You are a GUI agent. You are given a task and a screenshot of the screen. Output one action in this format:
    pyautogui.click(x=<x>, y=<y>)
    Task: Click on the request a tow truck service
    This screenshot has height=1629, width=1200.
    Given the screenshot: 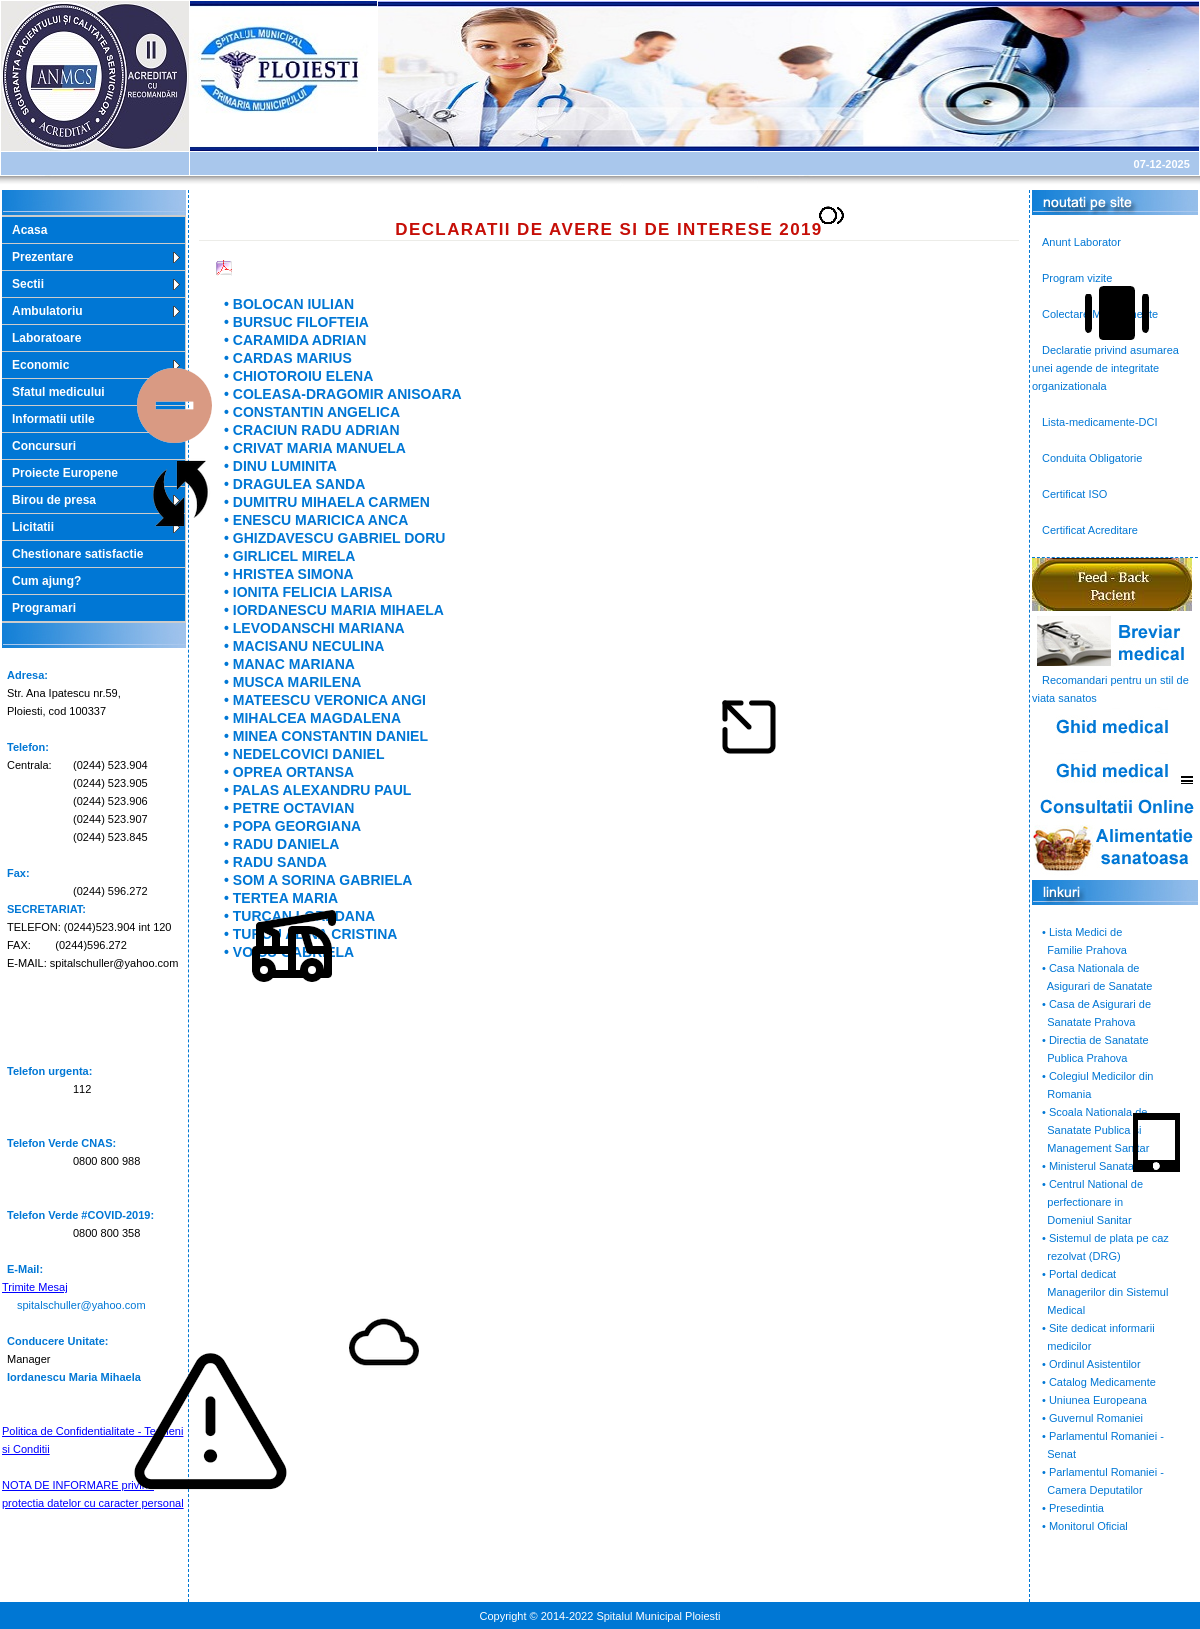 What is the action you would take?
    pyautogui.click(x=292, y=950)
    